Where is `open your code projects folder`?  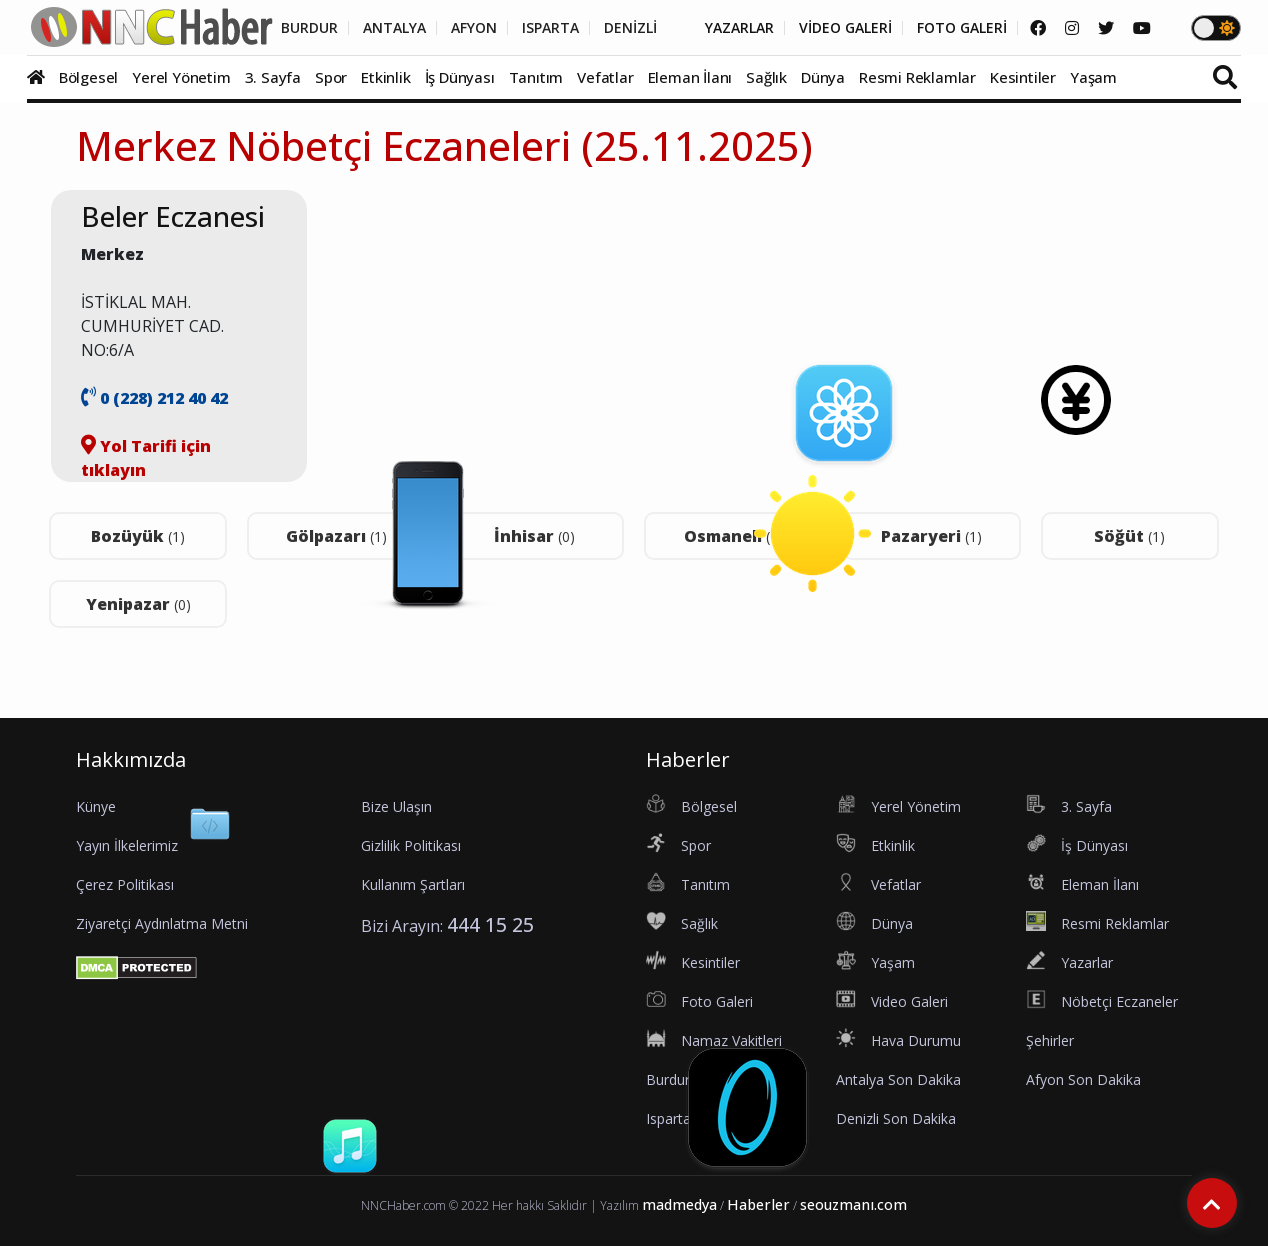 open your code projects folder is located at coordinates (210, 824).